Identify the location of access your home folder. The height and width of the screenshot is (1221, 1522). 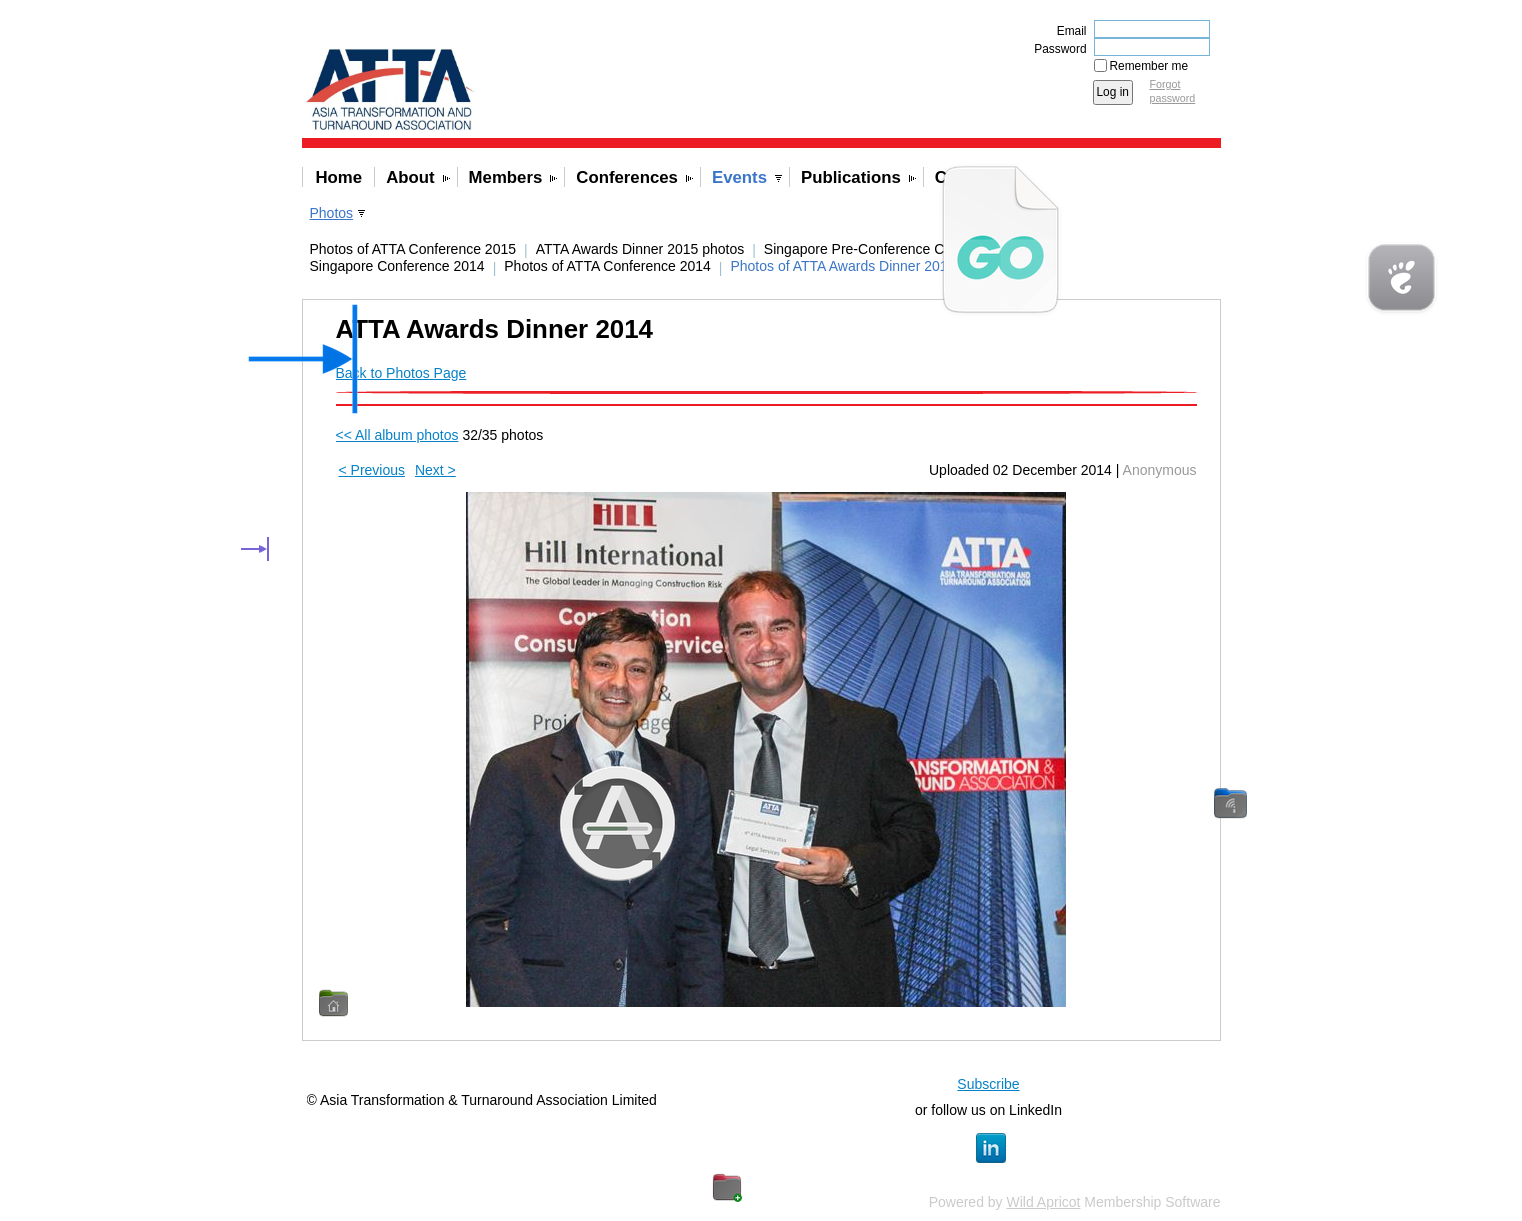
(333, 1002).